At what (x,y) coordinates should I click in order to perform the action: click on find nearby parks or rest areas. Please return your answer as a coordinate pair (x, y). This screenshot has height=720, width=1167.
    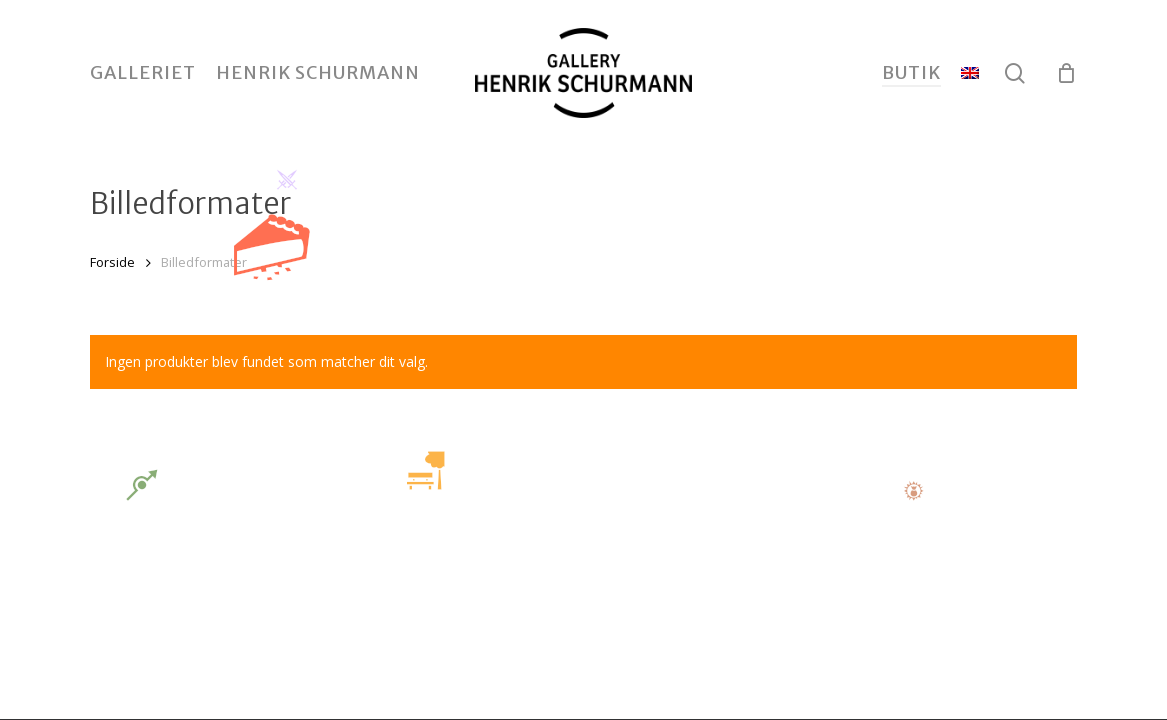
    Looking at the image, I should click on (425, 470).